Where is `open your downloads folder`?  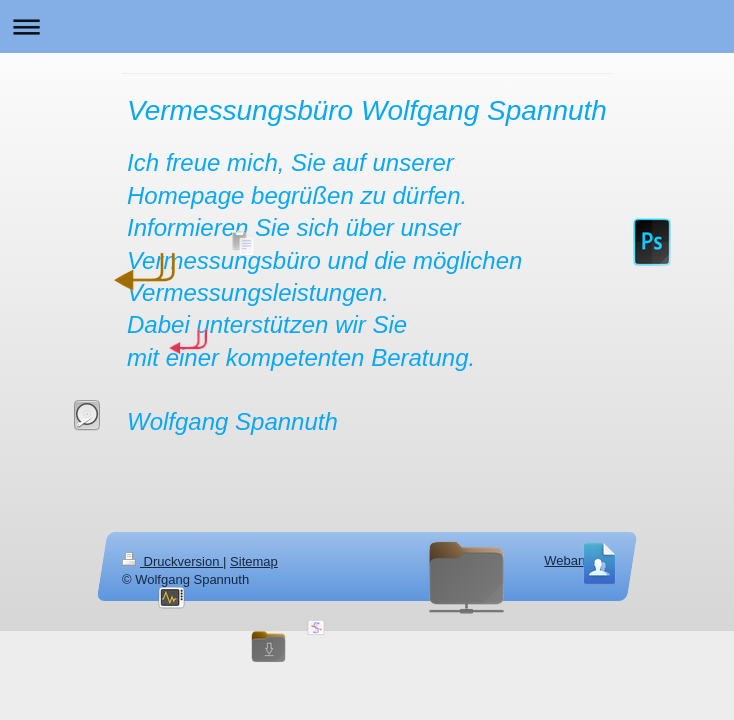
open your downloads folder is located at coordinates (268, 646).